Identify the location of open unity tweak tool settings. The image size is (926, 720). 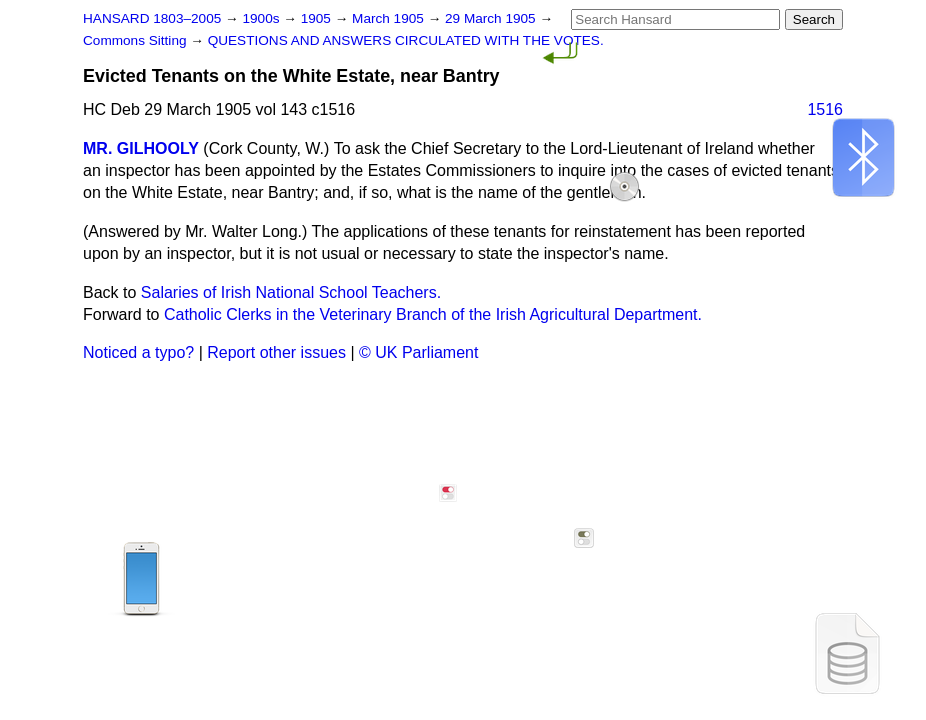
(584, 538).